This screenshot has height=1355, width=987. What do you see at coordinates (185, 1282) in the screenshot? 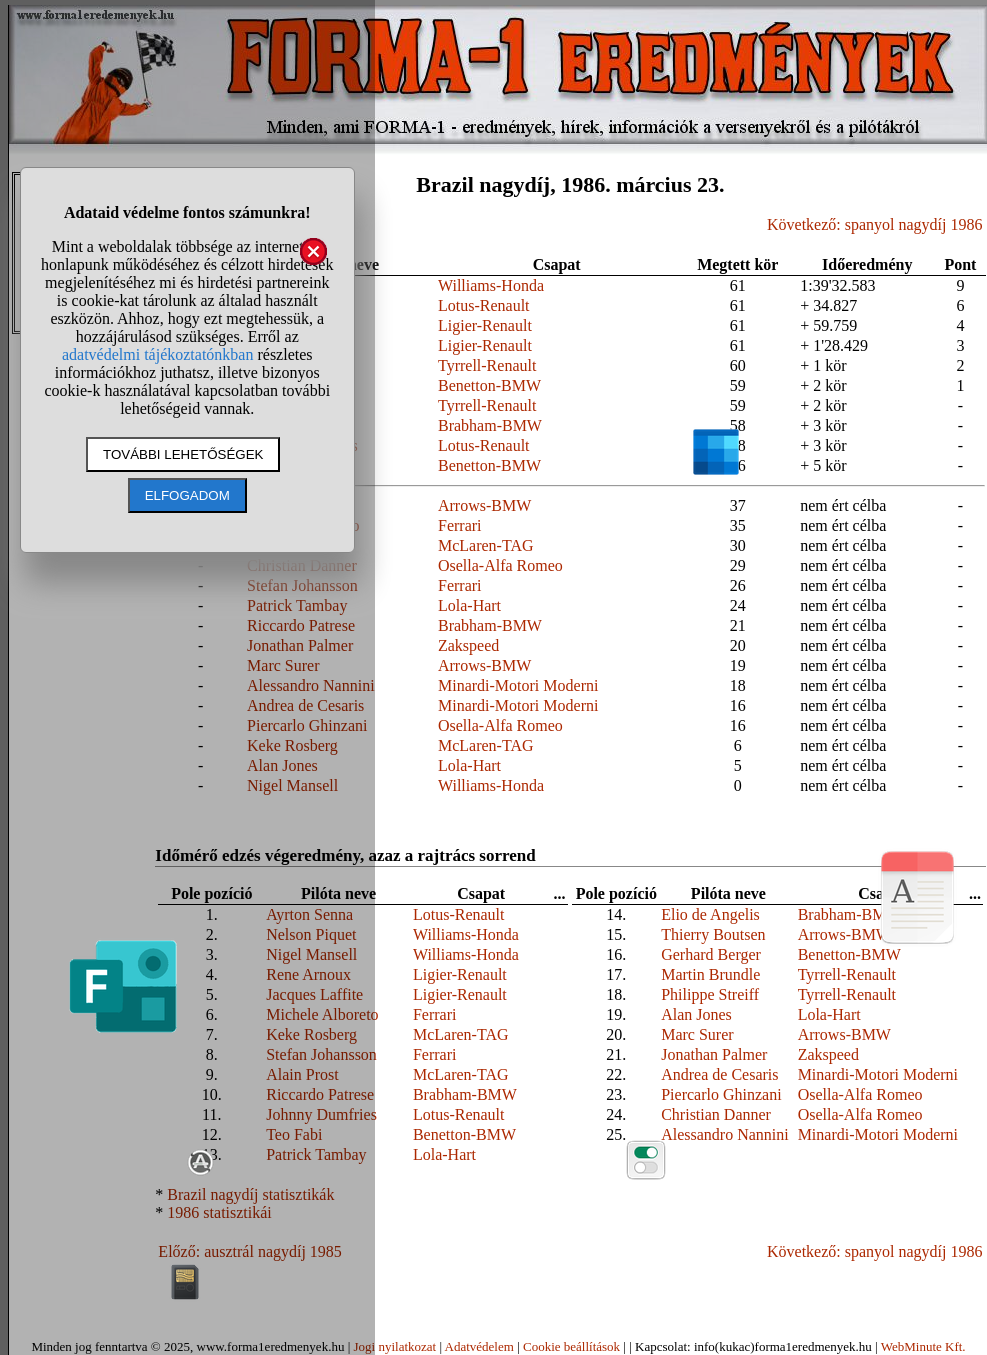
I see `access flash memory or SD card storage` at bounding box center [185, 1282].